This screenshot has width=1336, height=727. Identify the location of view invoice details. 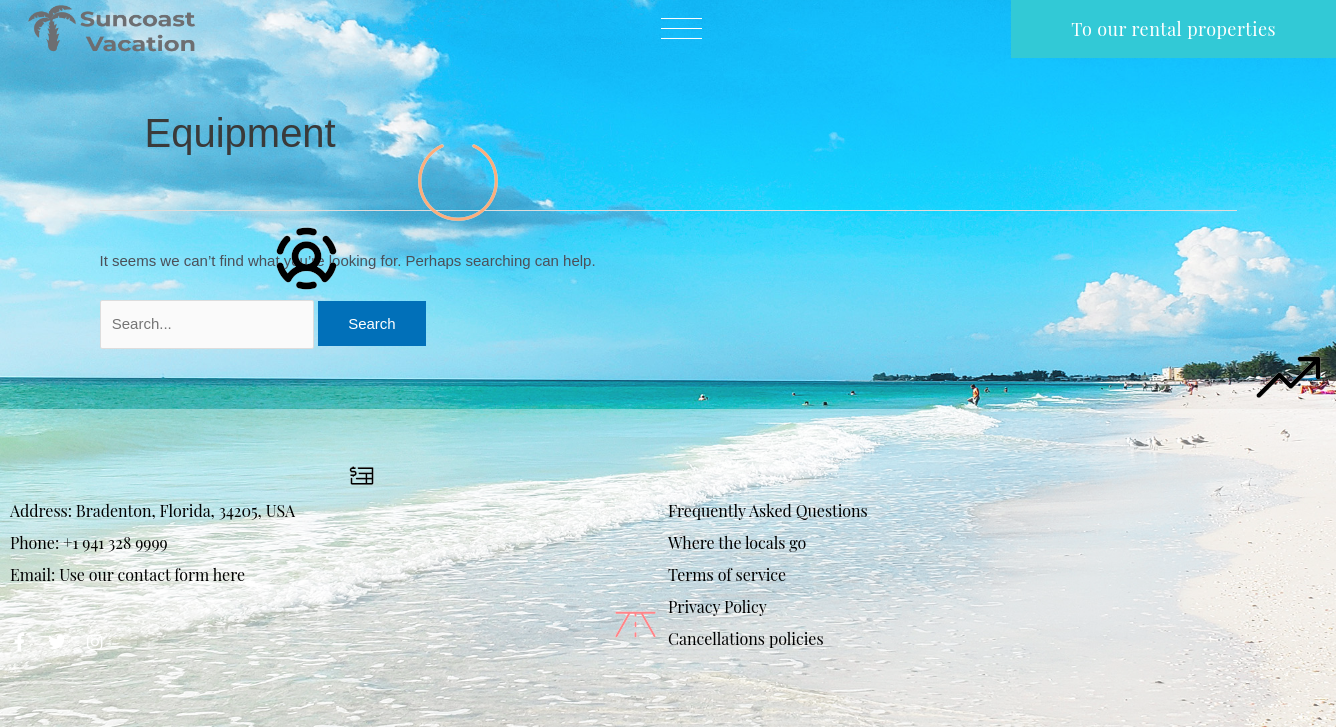
(362, 476).